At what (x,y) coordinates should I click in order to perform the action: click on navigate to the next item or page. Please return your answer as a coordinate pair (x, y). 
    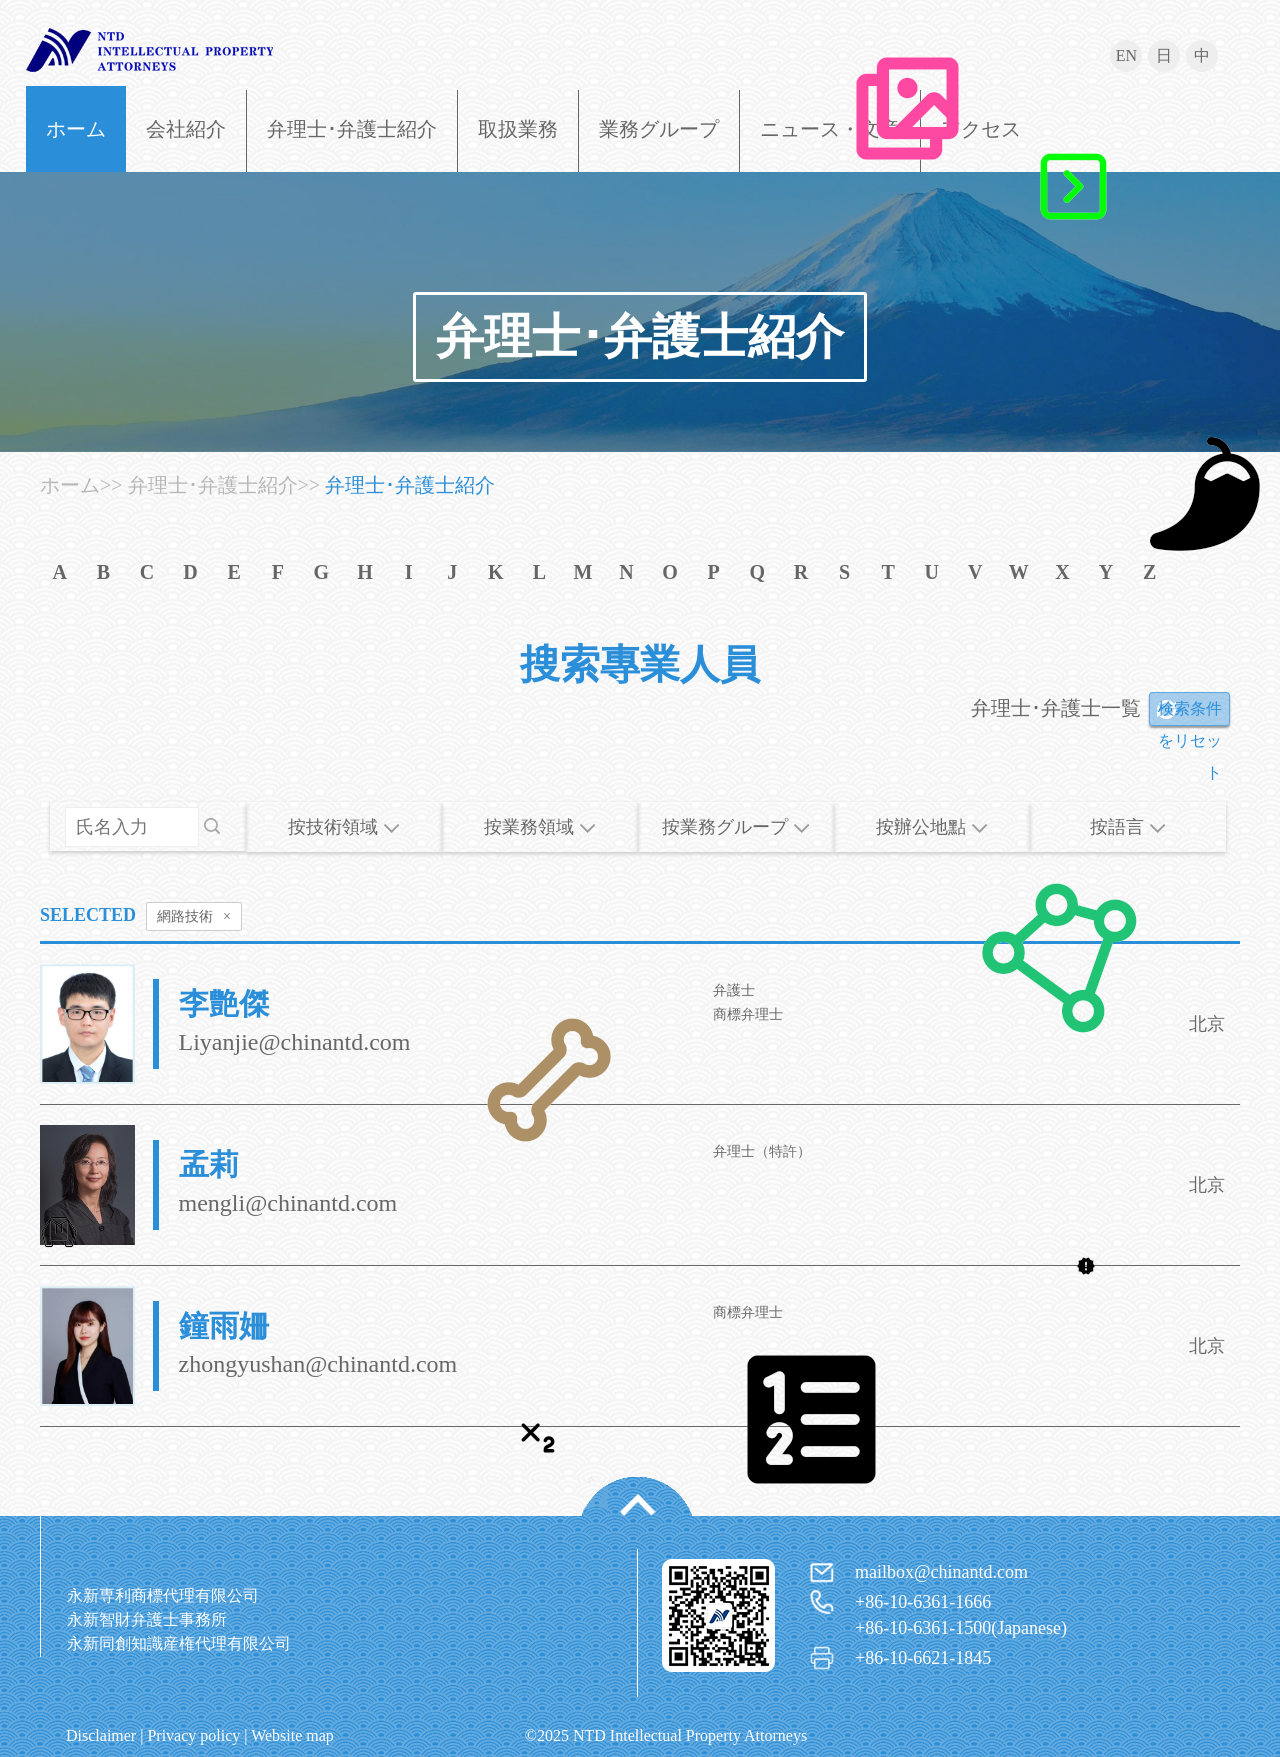
    Looking at the image, I should click on (1073, 186).